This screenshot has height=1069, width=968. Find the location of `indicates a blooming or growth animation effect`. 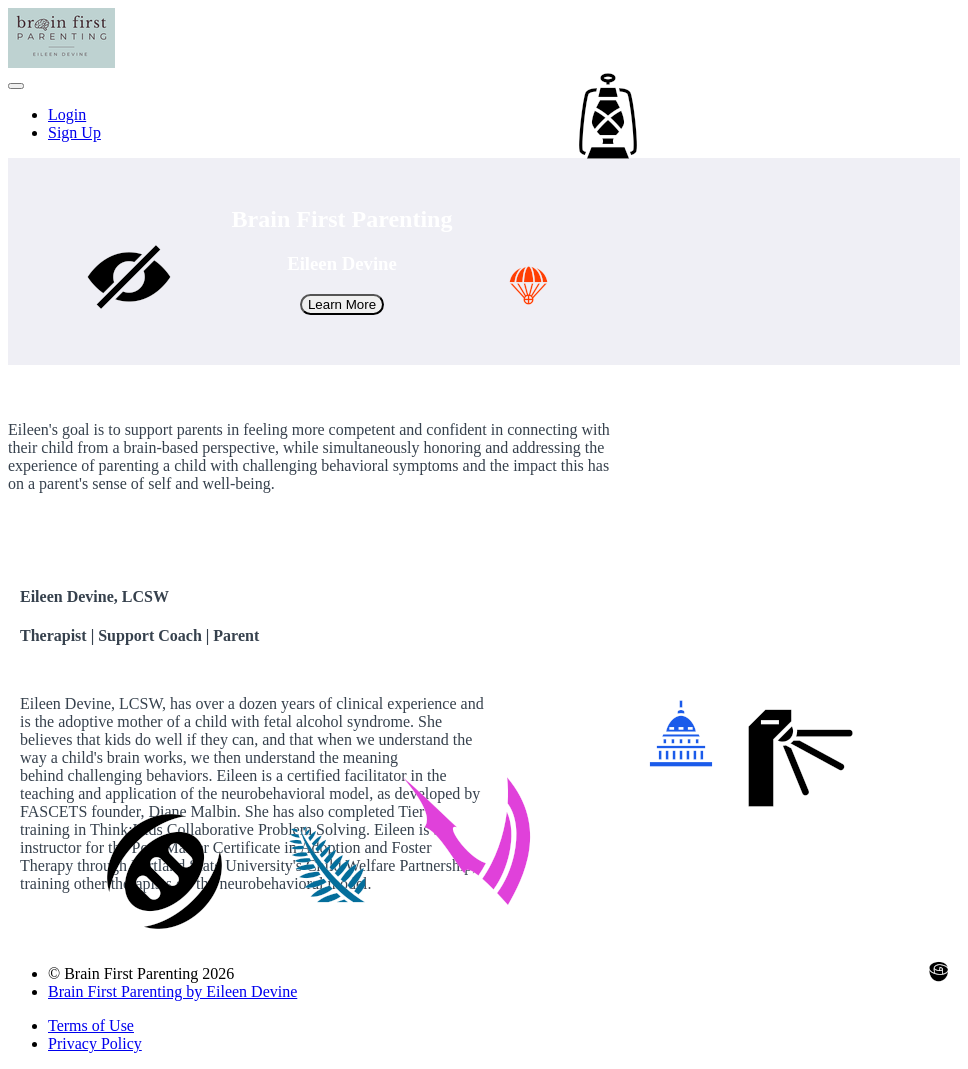

indicates a blooming or growth animation effect is located at coordinates (938, 971).